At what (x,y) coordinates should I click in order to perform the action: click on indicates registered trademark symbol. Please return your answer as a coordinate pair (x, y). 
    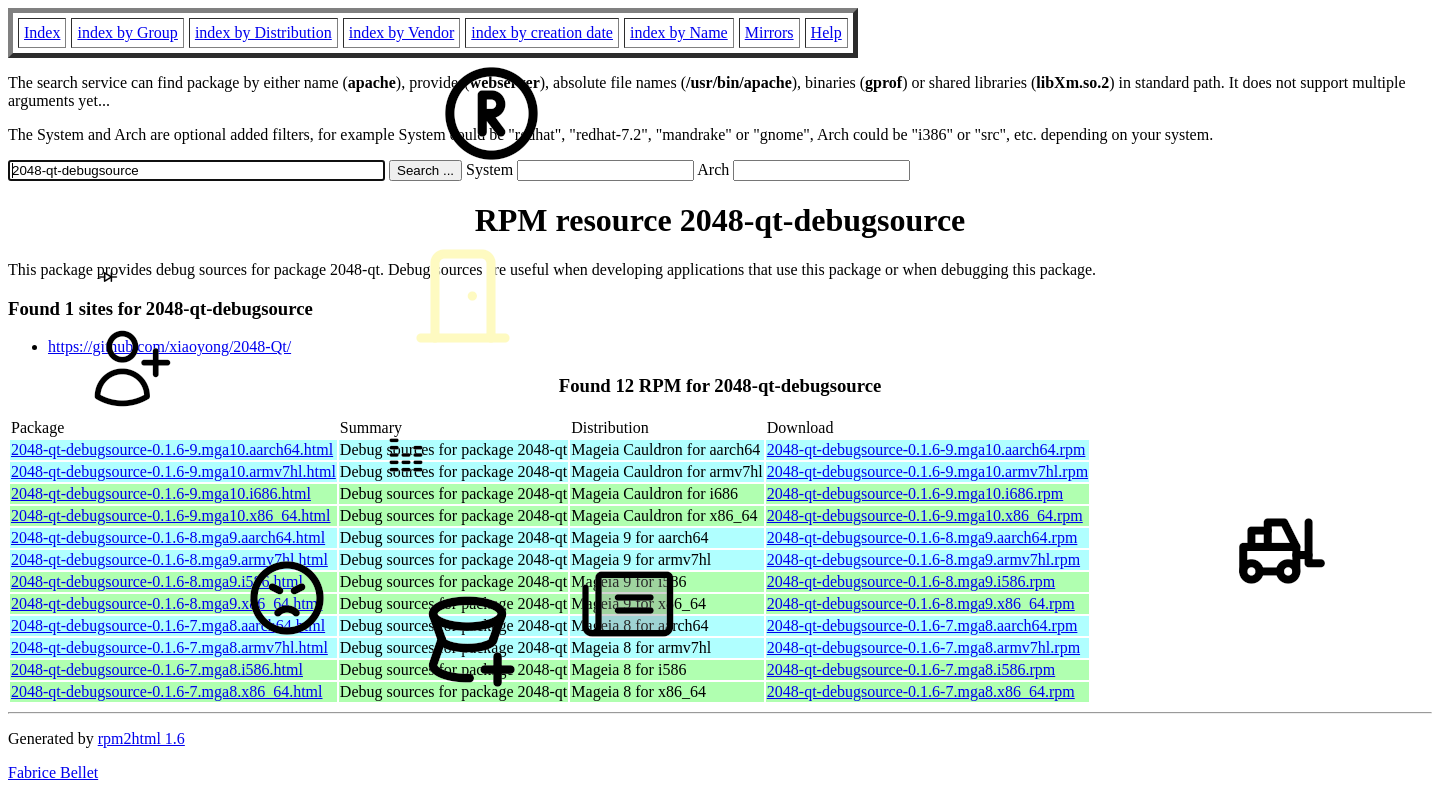
    Looking at the image, I should click on (491, 113).